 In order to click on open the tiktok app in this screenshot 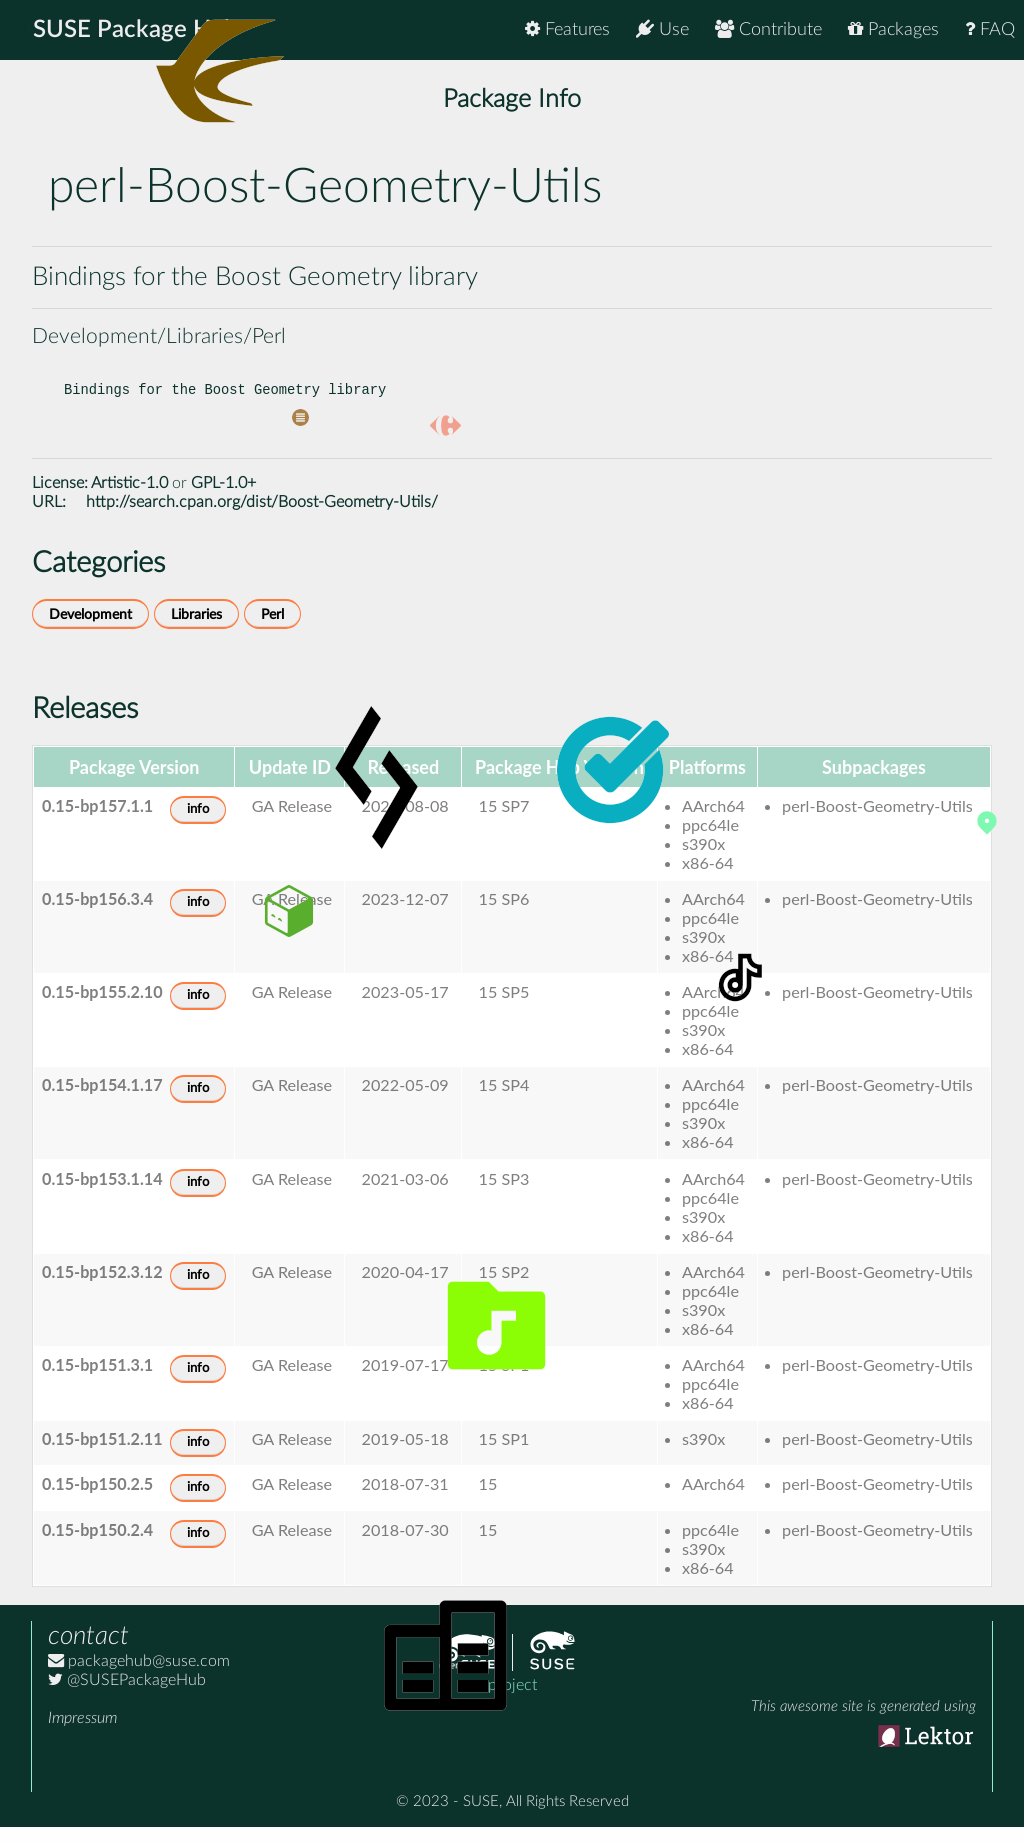, I will do `click(740, 977)`.